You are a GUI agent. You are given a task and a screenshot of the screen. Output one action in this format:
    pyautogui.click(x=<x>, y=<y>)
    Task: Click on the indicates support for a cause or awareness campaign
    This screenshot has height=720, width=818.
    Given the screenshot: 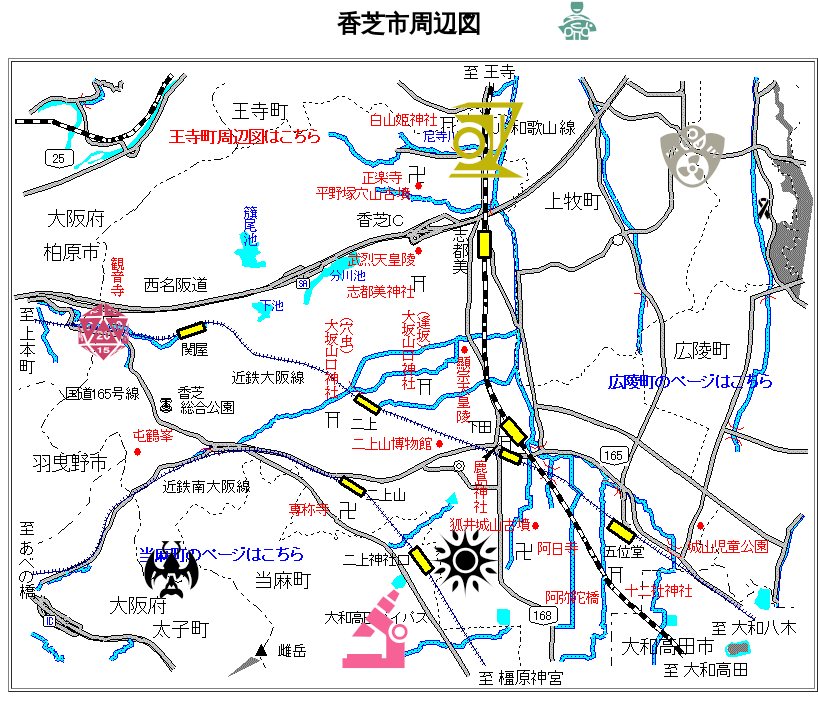 What is the action you would take?
    pyautogui.click(x=764, y=209)
    